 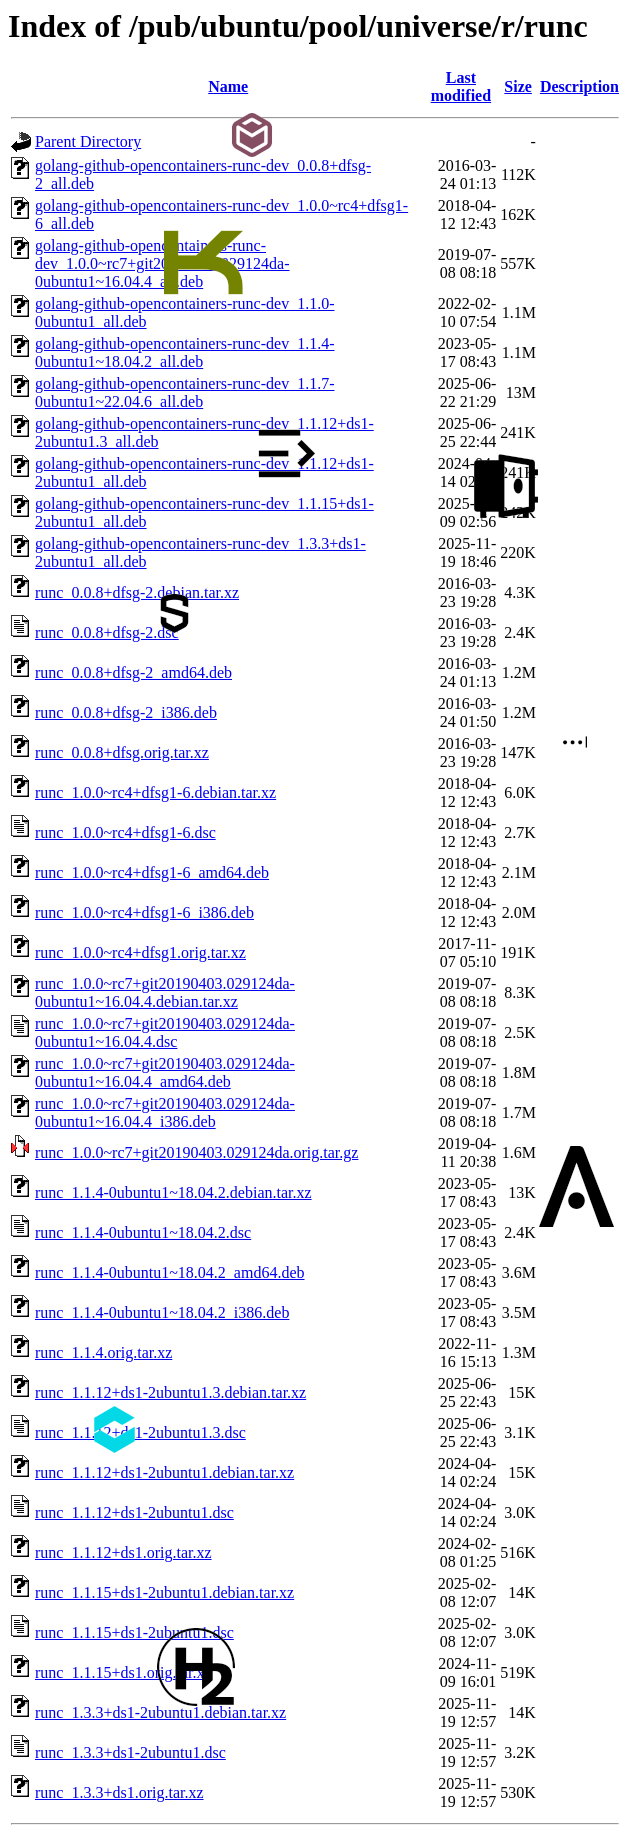 What do you see at coordinates (252, 135) in the screenshot?
I see `metro bundler logo` at bounding box center [252, 135].